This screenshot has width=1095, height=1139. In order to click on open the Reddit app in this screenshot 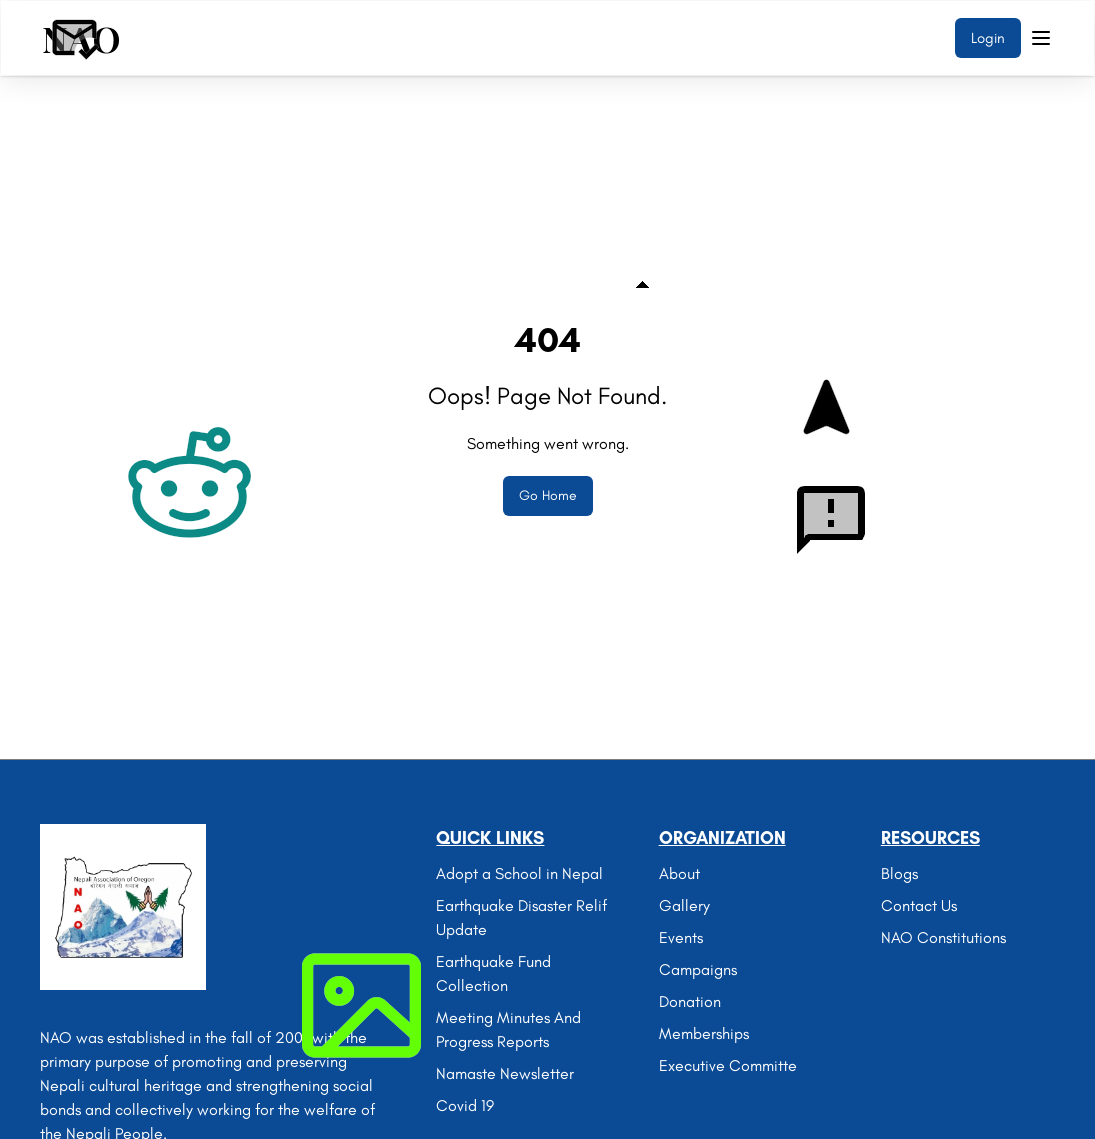, I will do `click(189, 488)`.